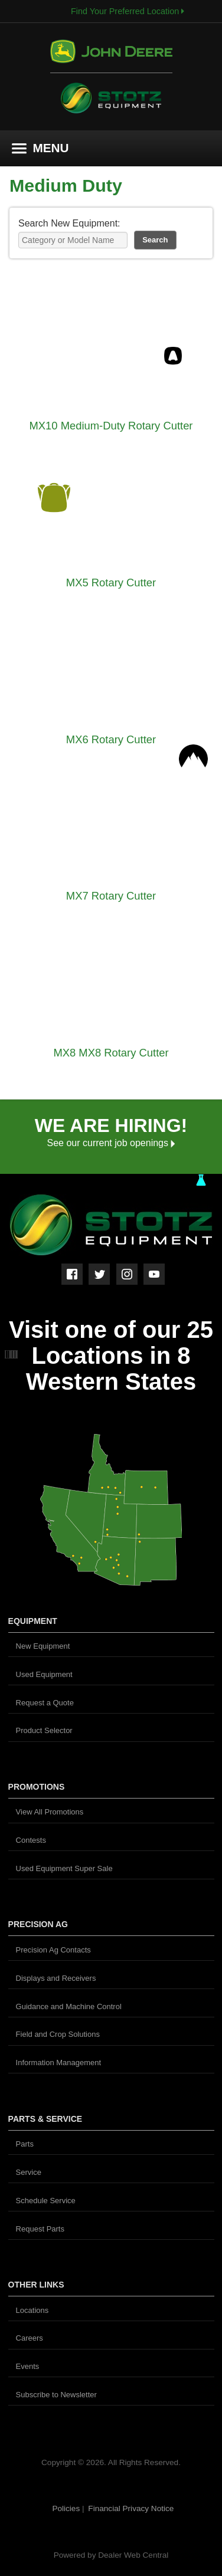  Describe the element at coordinates (193, 756) in the screenshot. I see `open the NordVPN app` at that location.